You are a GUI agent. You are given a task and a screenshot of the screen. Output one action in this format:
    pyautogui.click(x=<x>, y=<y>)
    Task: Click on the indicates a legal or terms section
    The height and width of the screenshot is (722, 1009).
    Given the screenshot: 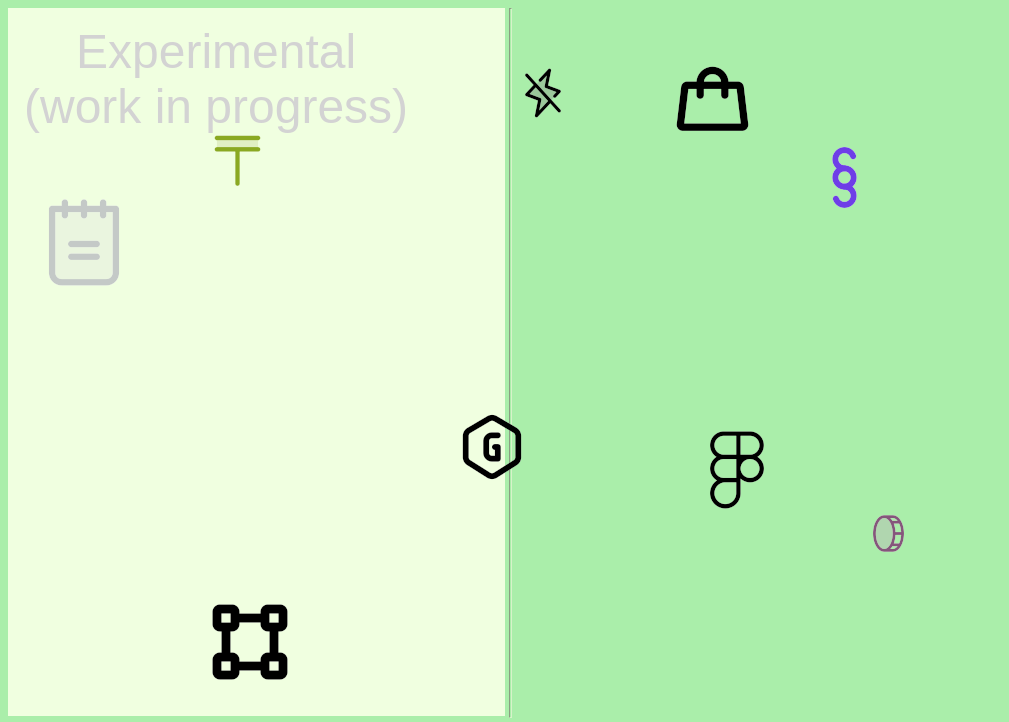 What is the action you would take?
    pyautogui.click(x=844, y=177)
    